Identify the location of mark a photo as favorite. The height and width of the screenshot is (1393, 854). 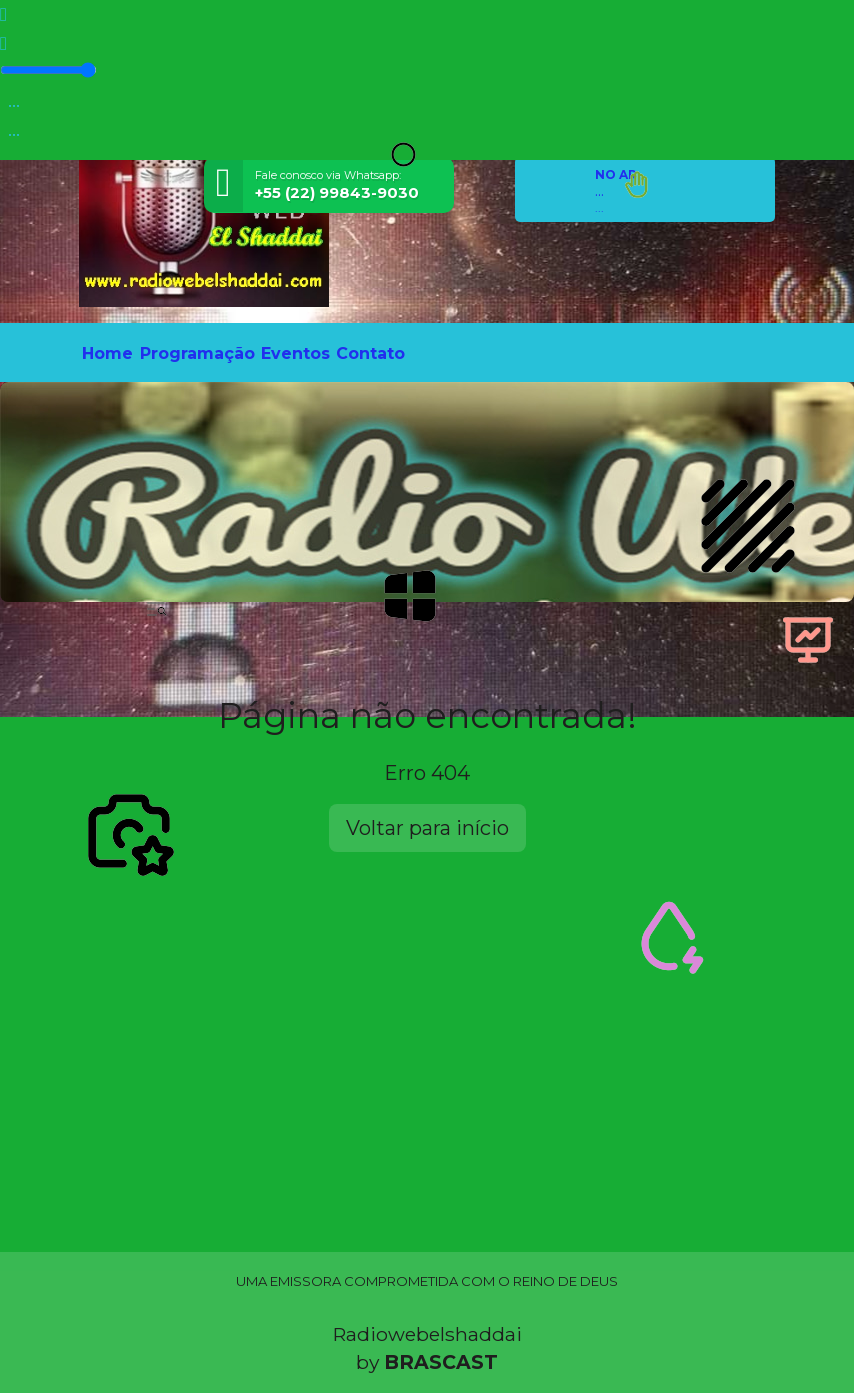
(129, 831).